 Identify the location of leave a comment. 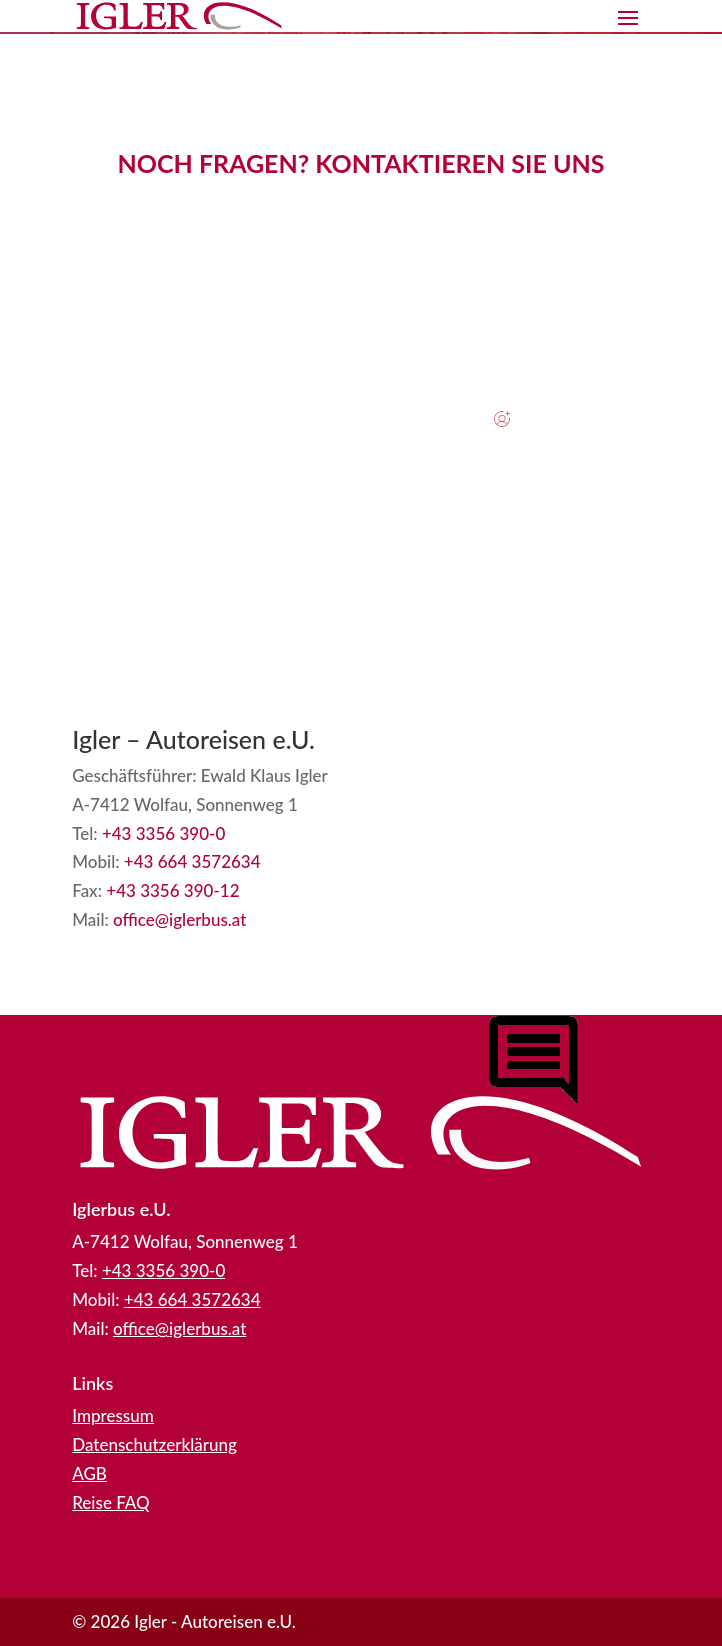
(533, 1060).